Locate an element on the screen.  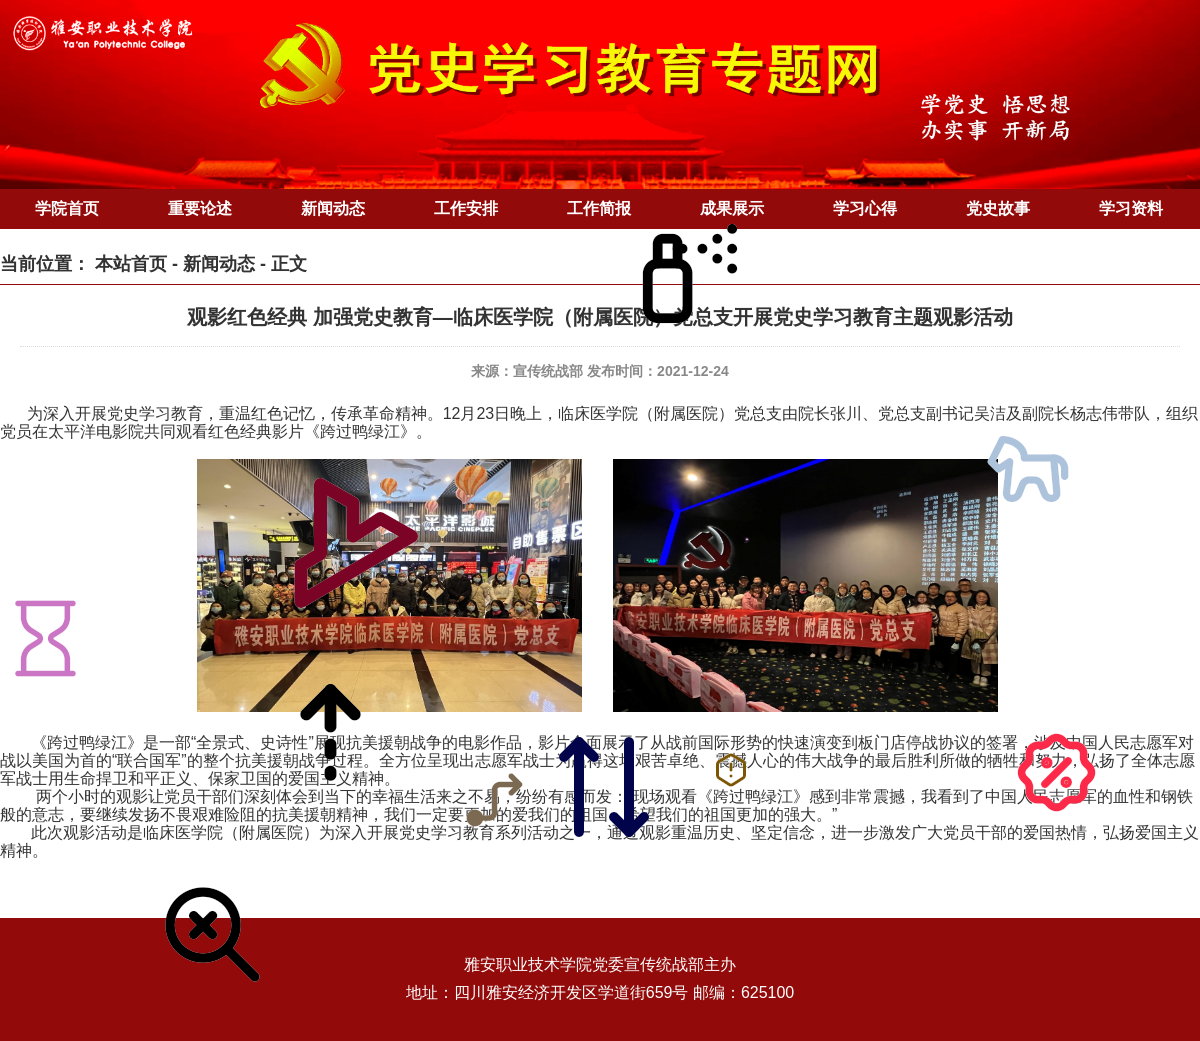
indicates a warning or critical alert is located at coordinates (731, 770).